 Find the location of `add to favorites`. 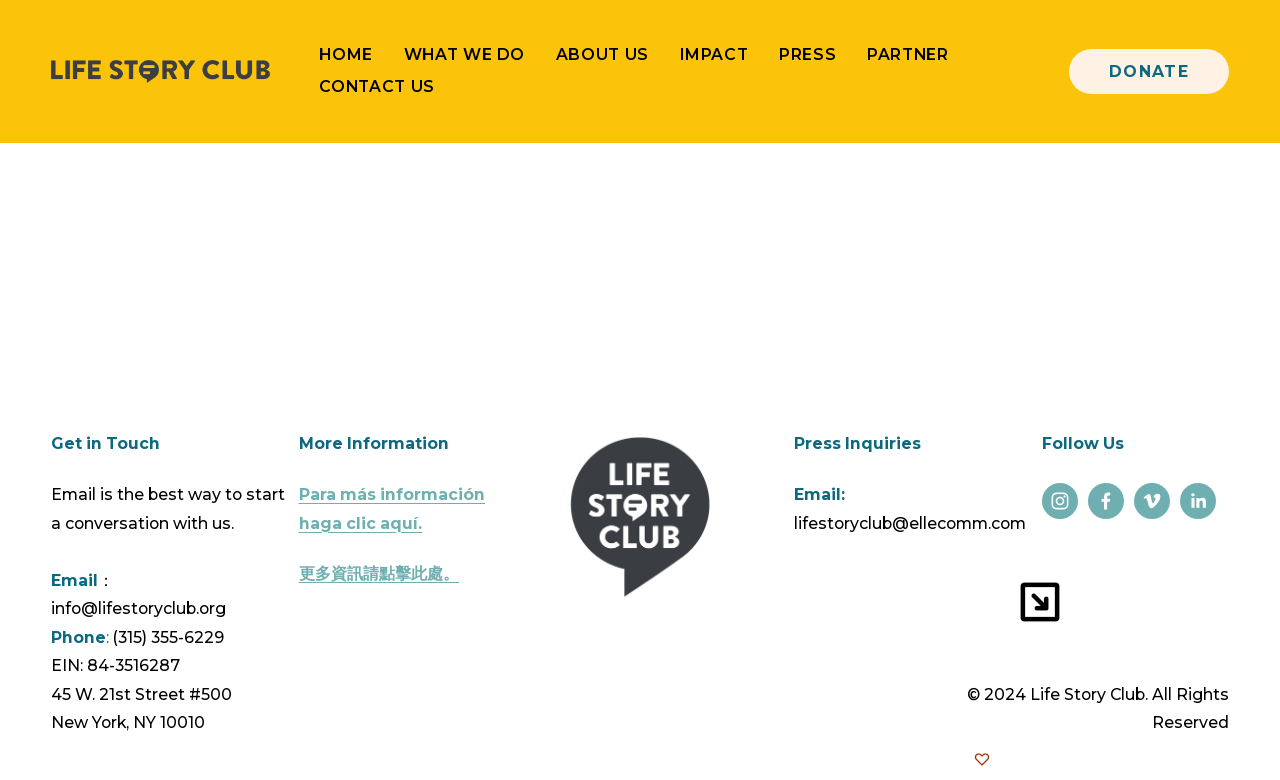

add to favorites is located at coordinates (982, 759).